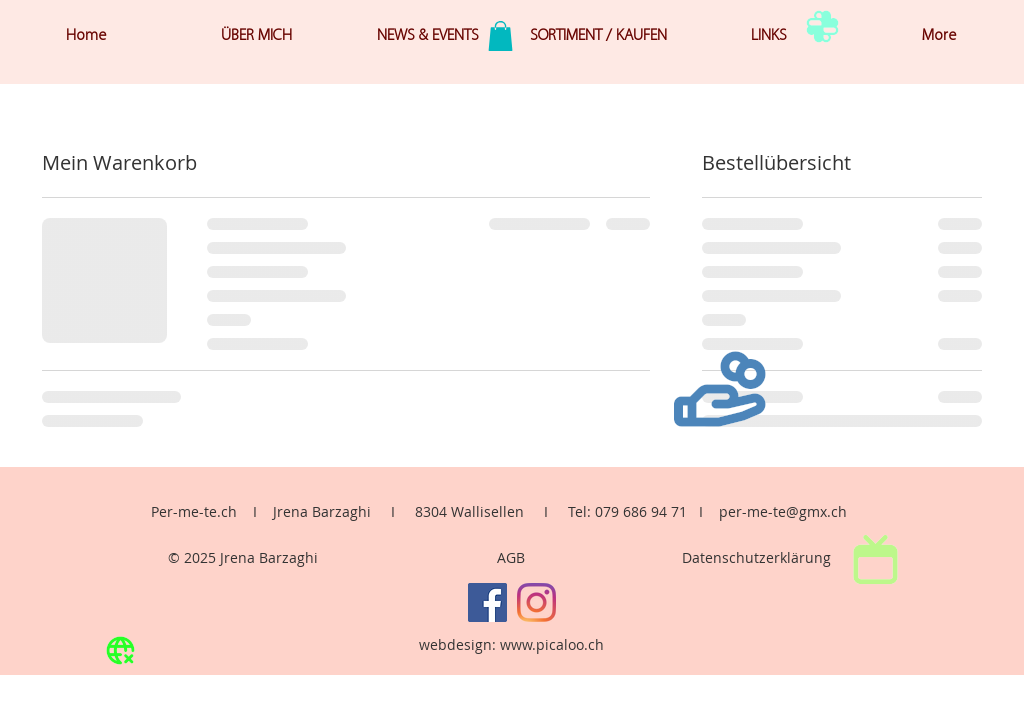  Describe the element at coordinates (120, 650) in the screenshot. I see `disconnect from the internet` at that location.